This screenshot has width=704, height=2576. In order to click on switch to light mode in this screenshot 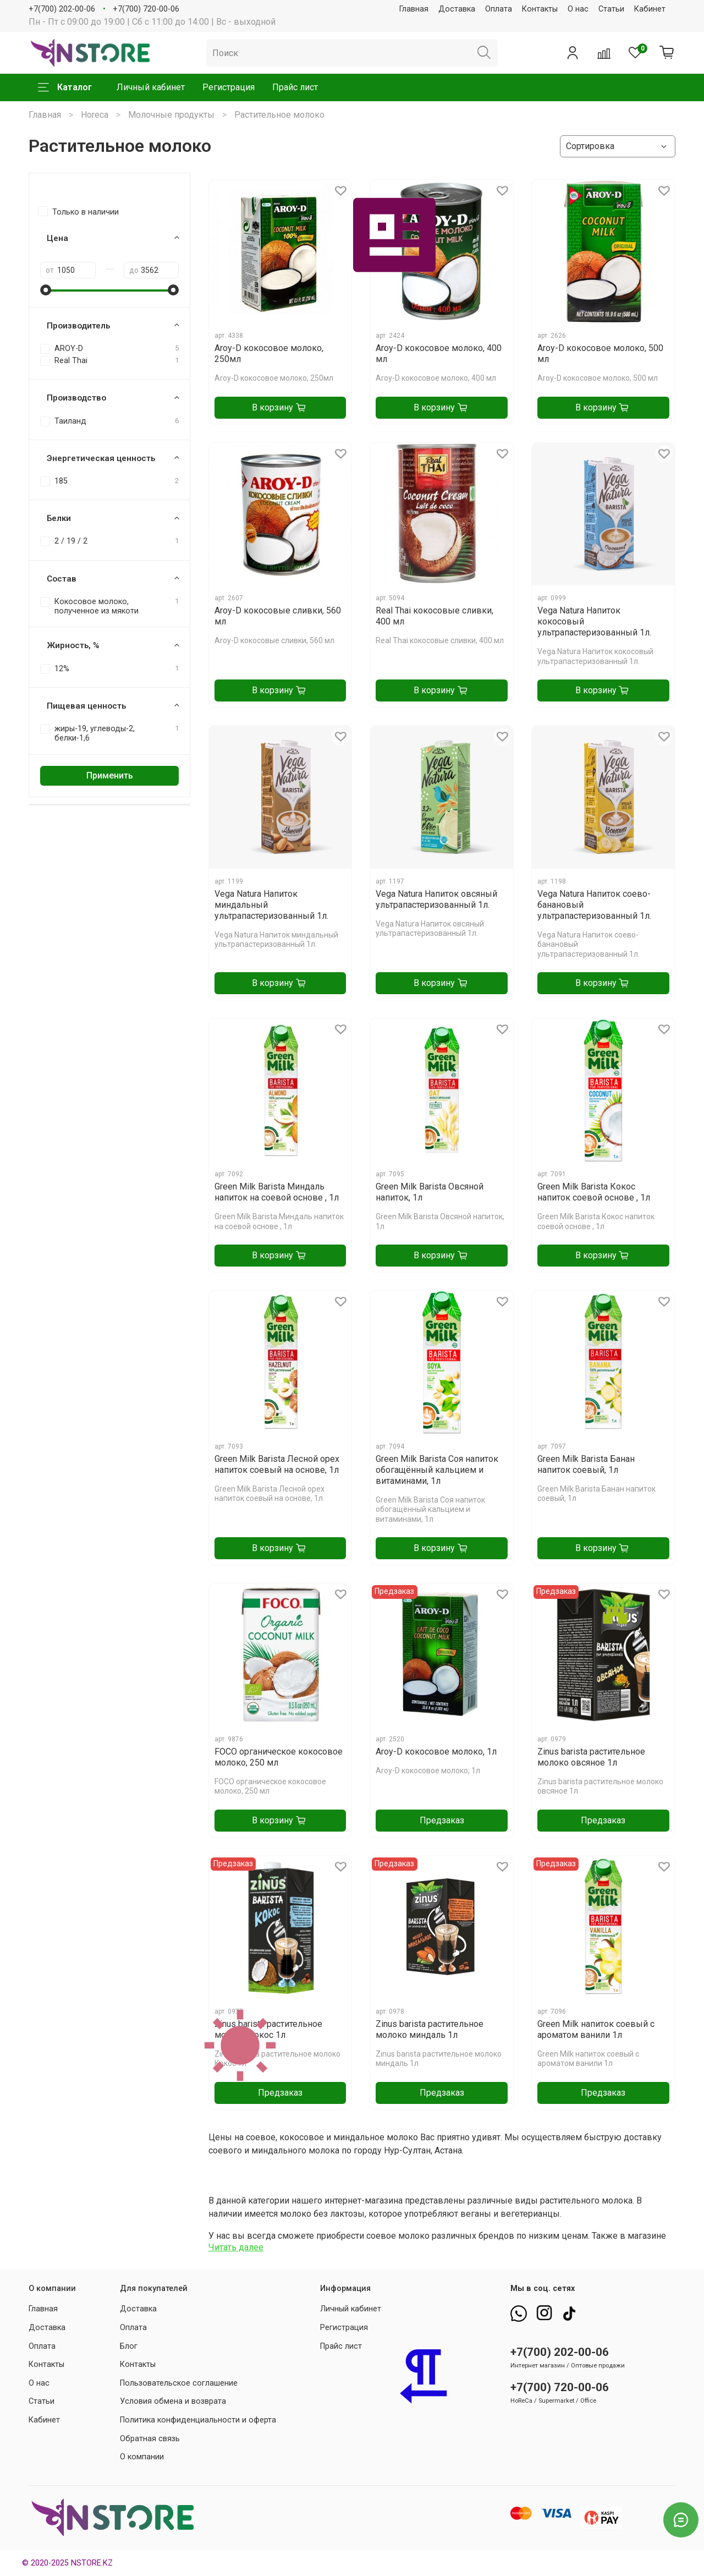, I will do `click(240, 2045)`.